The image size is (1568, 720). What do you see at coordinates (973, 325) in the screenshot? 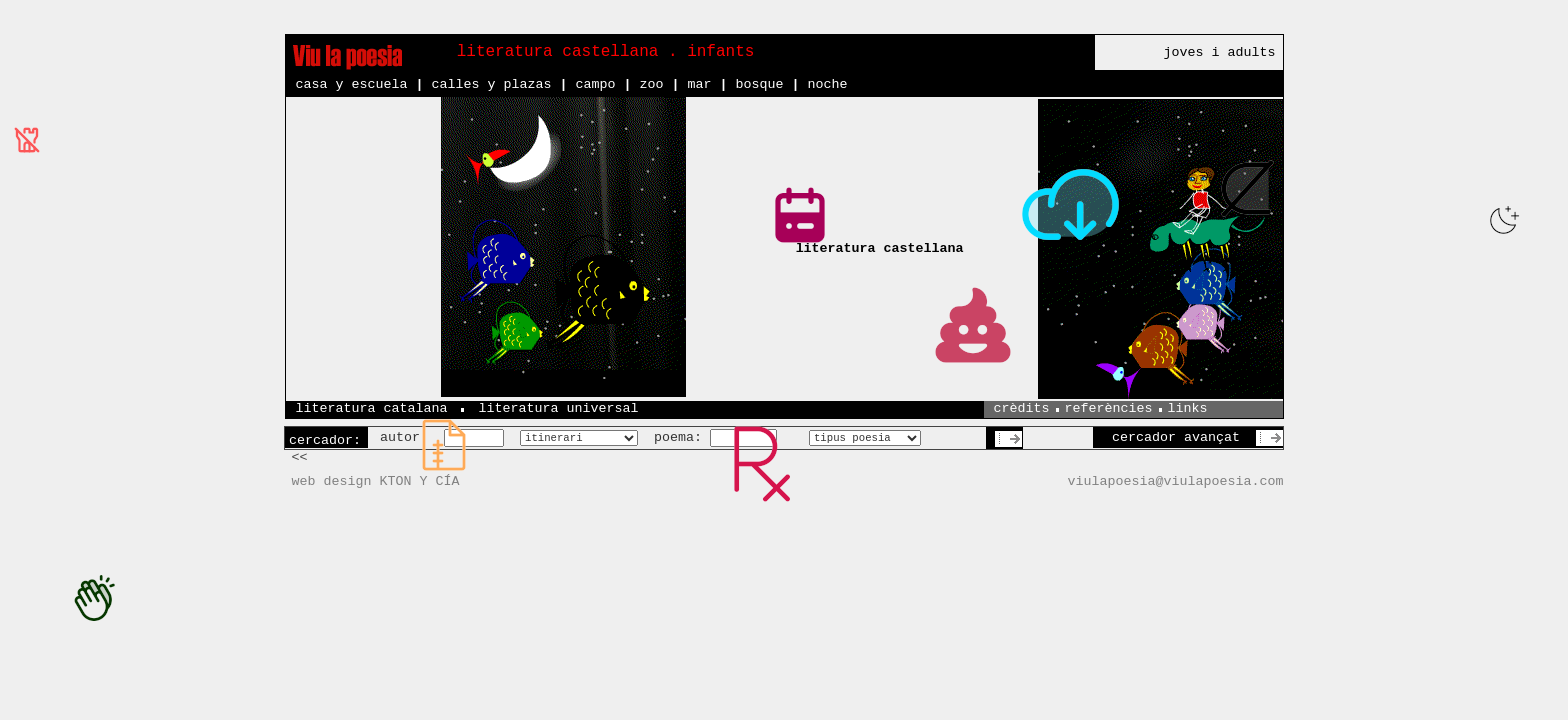
I see `add a poop emoji reaction` at bounding box center [973, 325].